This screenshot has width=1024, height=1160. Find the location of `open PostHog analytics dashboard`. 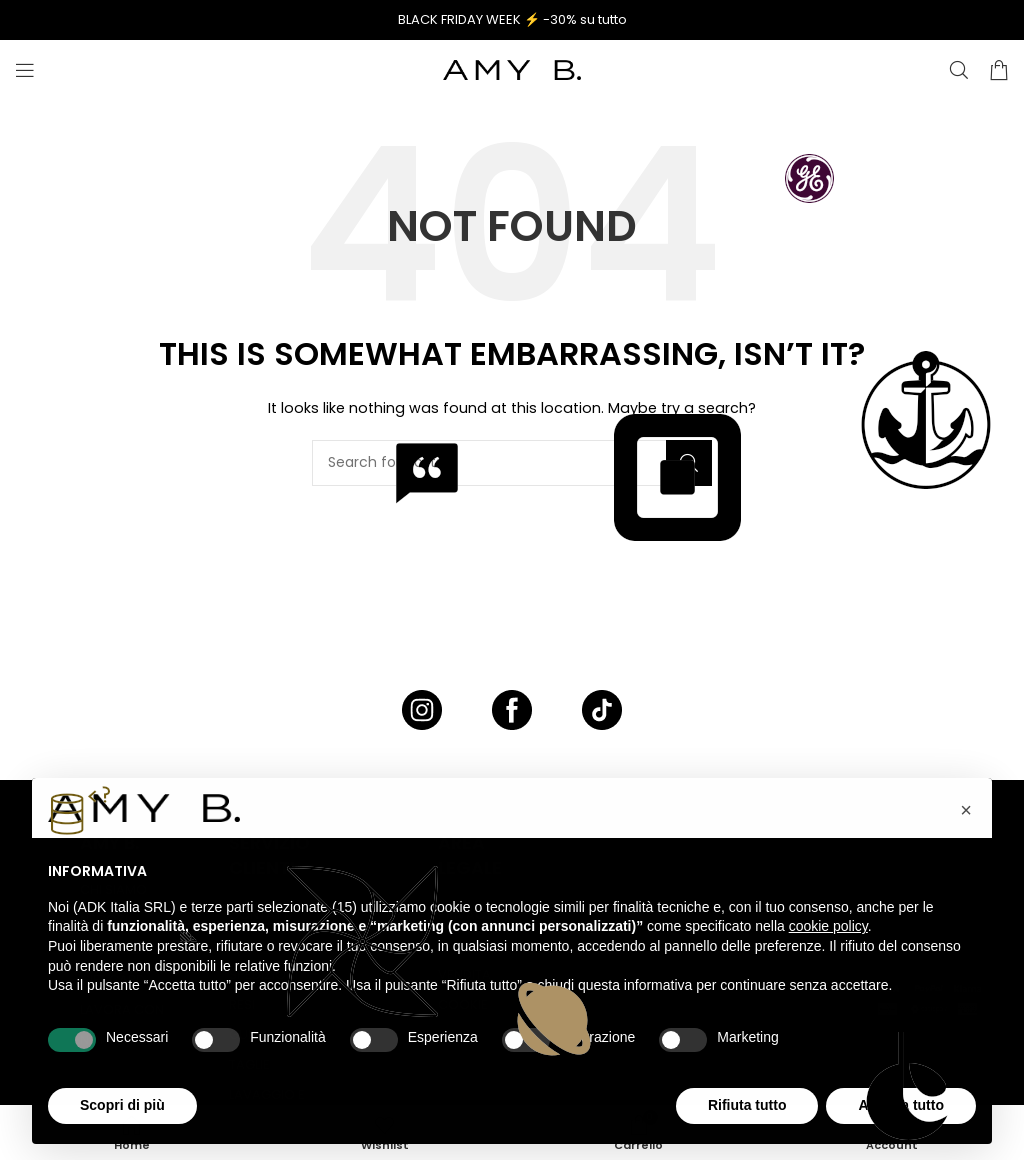

open PostHog analytics dashboard is located at coordinates (188, 936).